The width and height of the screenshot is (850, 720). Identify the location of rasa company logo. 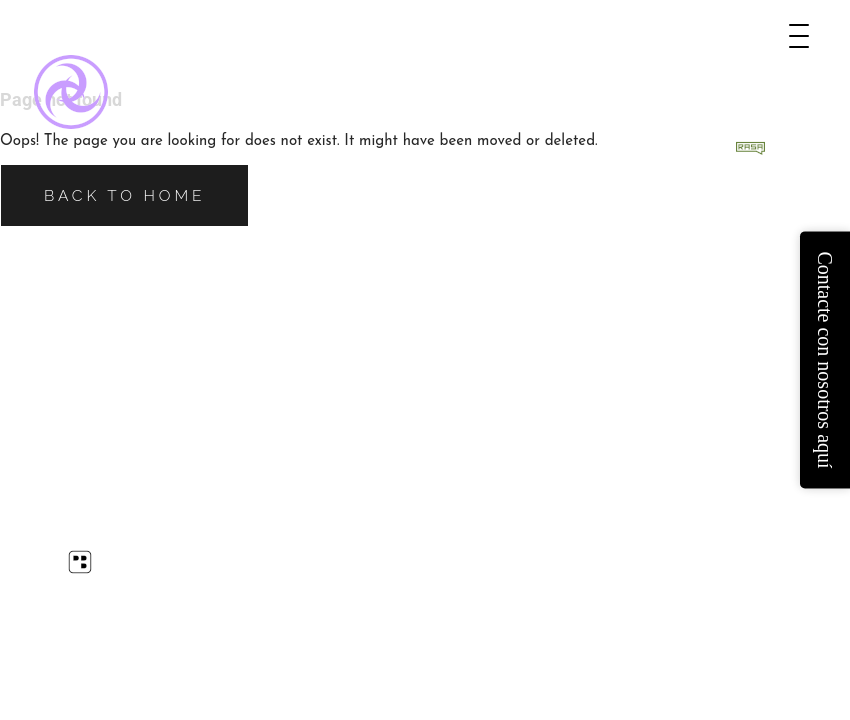
(750, 148).